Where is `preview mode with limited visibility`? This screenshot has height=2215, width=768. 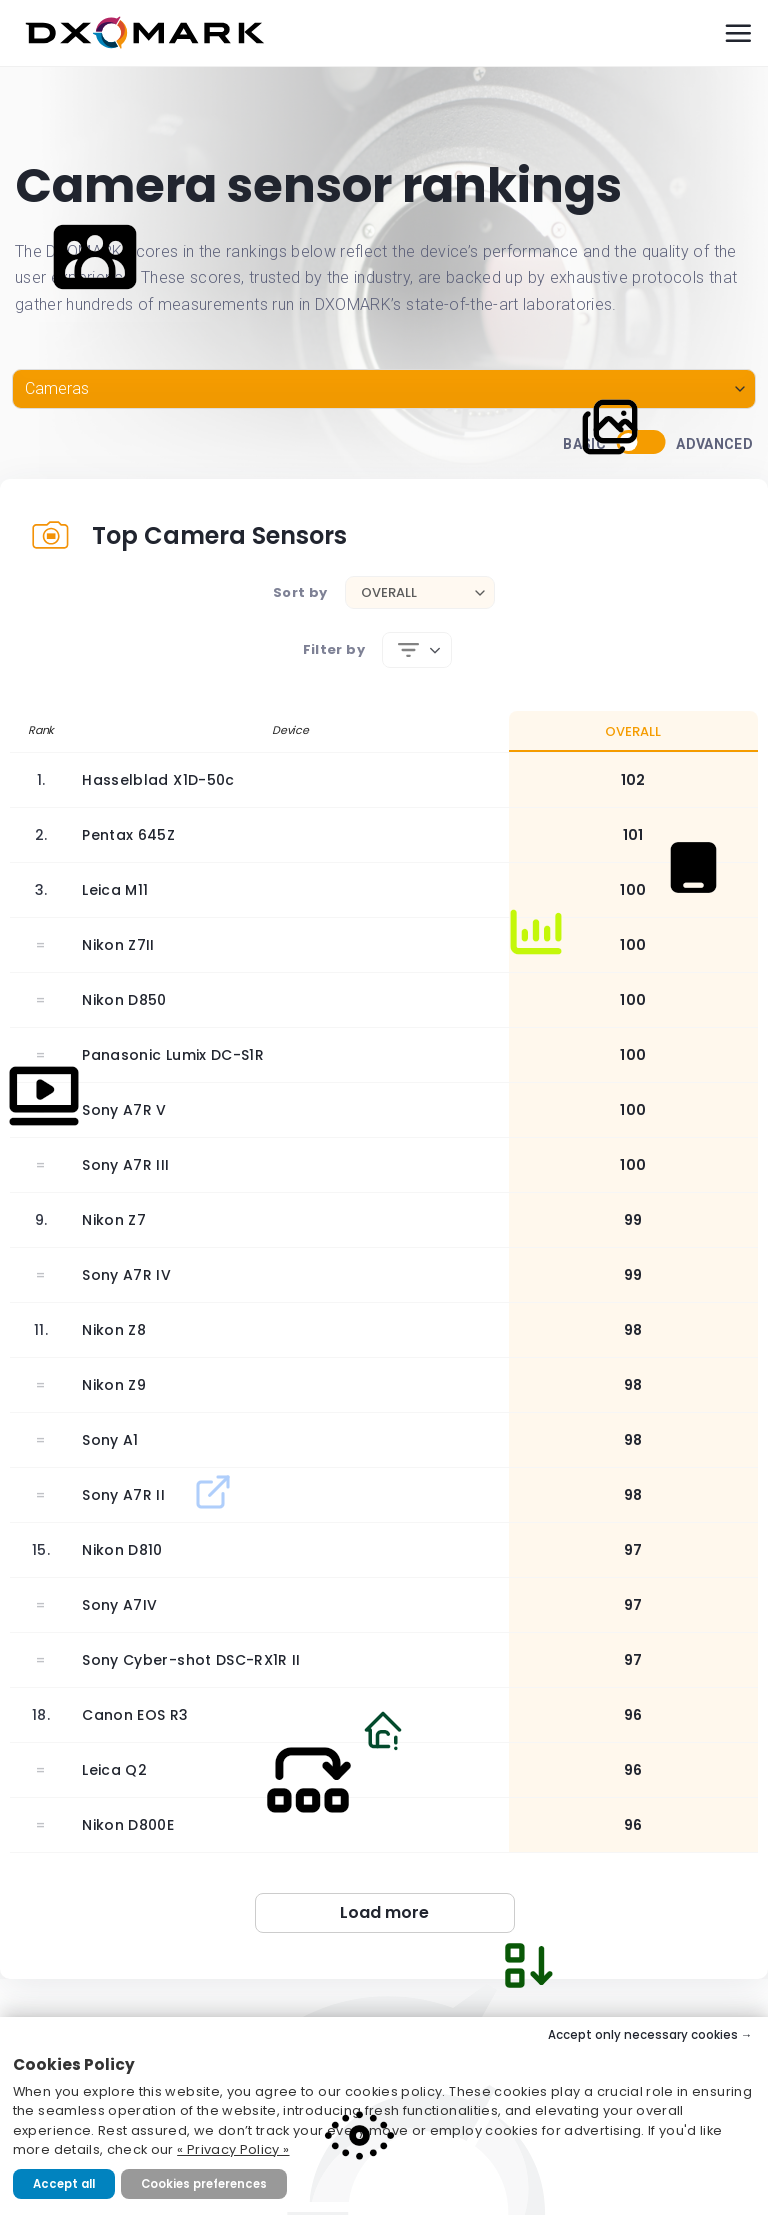 preview mode with limited visibility is located at coordinates (359, 2135).